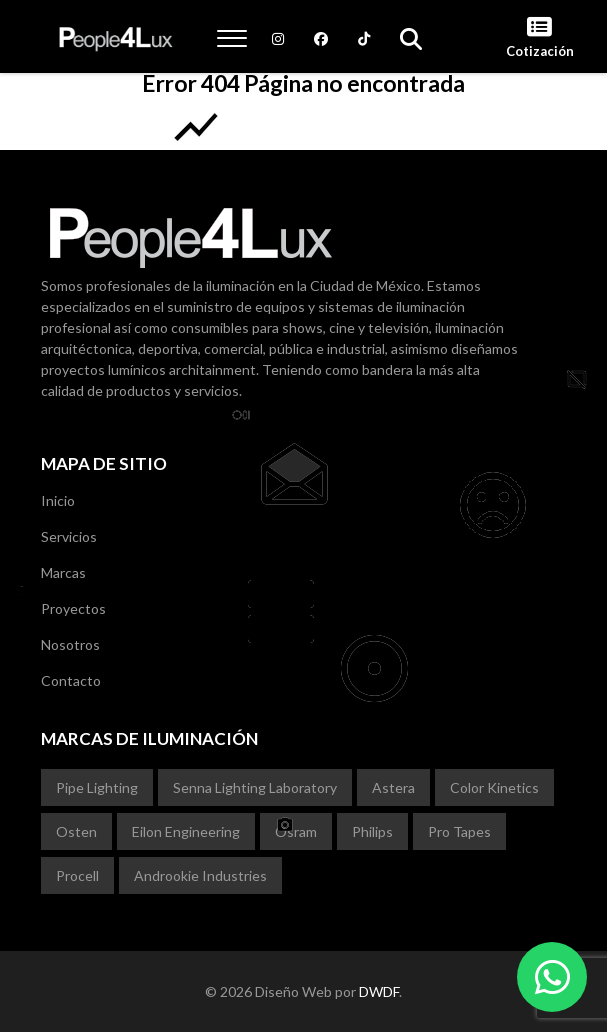 The image size is (607, 1032). I want to click on visit medium article or profile, so click(241, 415).